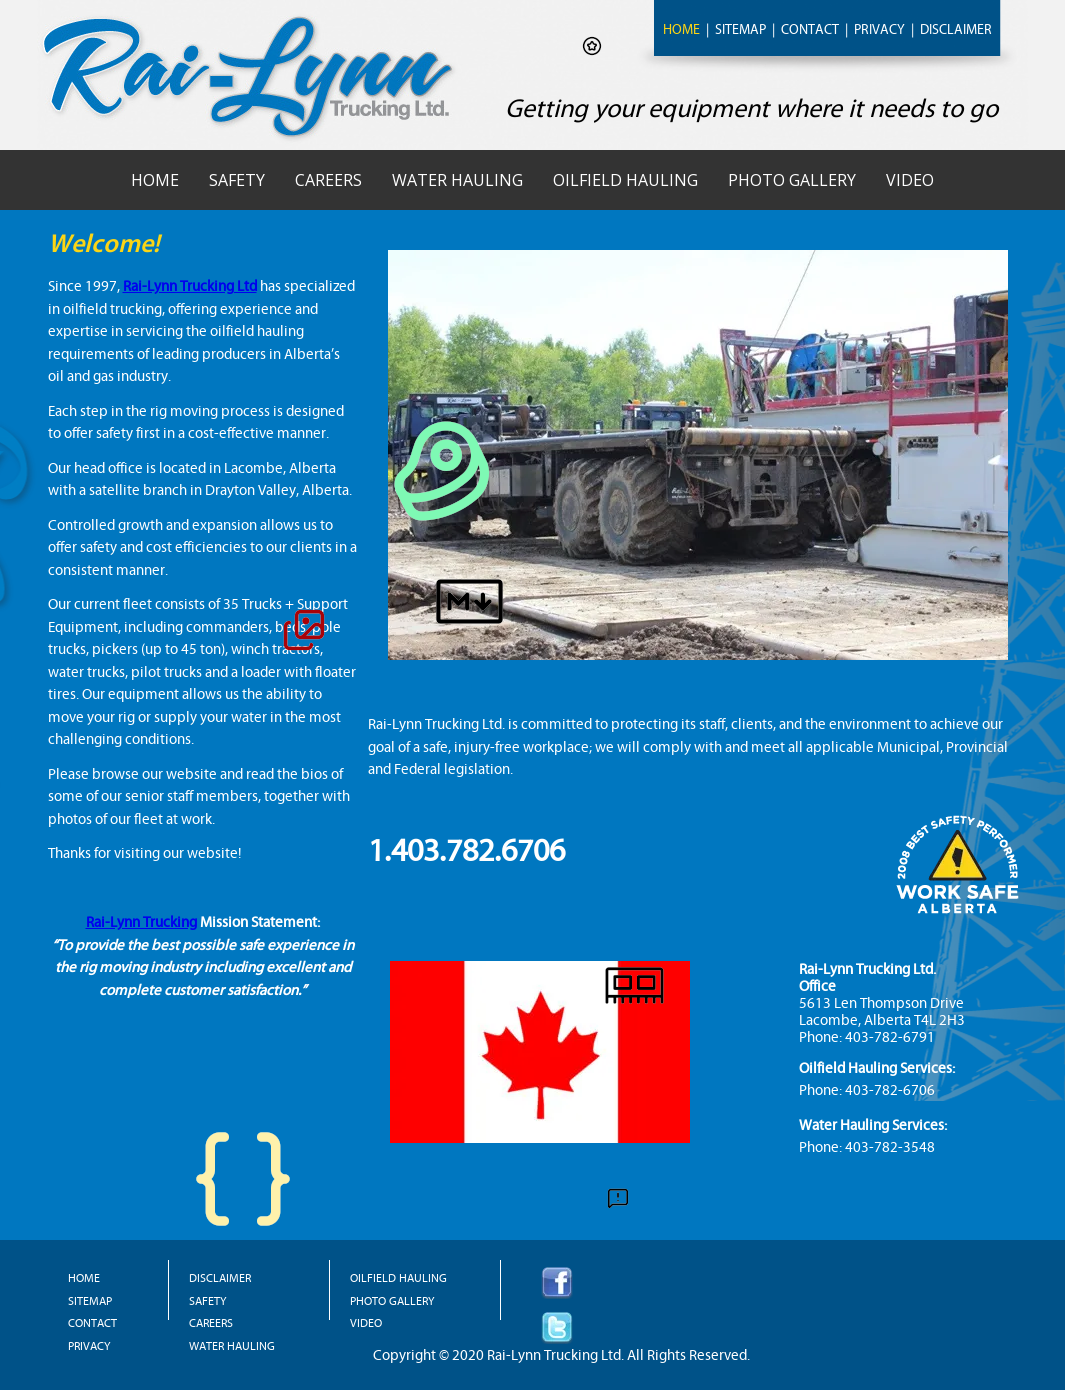 Image resolution: width=1065 pixels, height=1390 pixels. What do you see at coordinates (243, 1179) in the screenshot?
I see `view or edit JSON data` at bounding box center [243, 1179].